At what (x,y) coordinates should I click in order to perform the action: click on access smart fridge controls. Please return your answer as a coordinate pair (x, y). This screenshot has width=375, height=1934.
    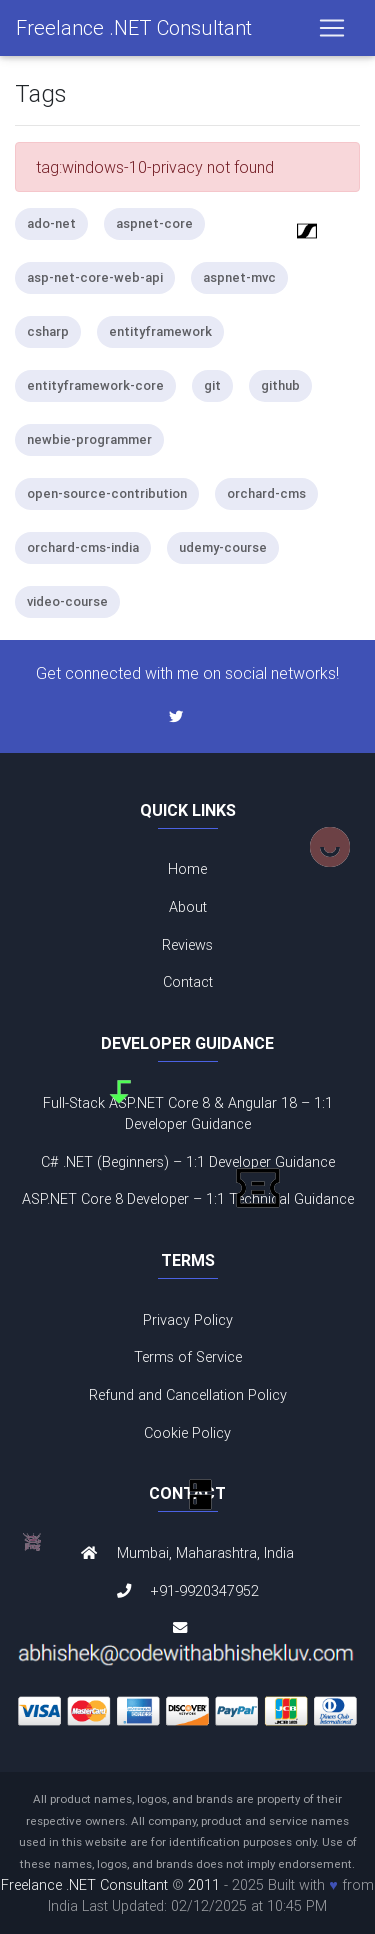
    Looking at the image, I should click on (200, 1494).